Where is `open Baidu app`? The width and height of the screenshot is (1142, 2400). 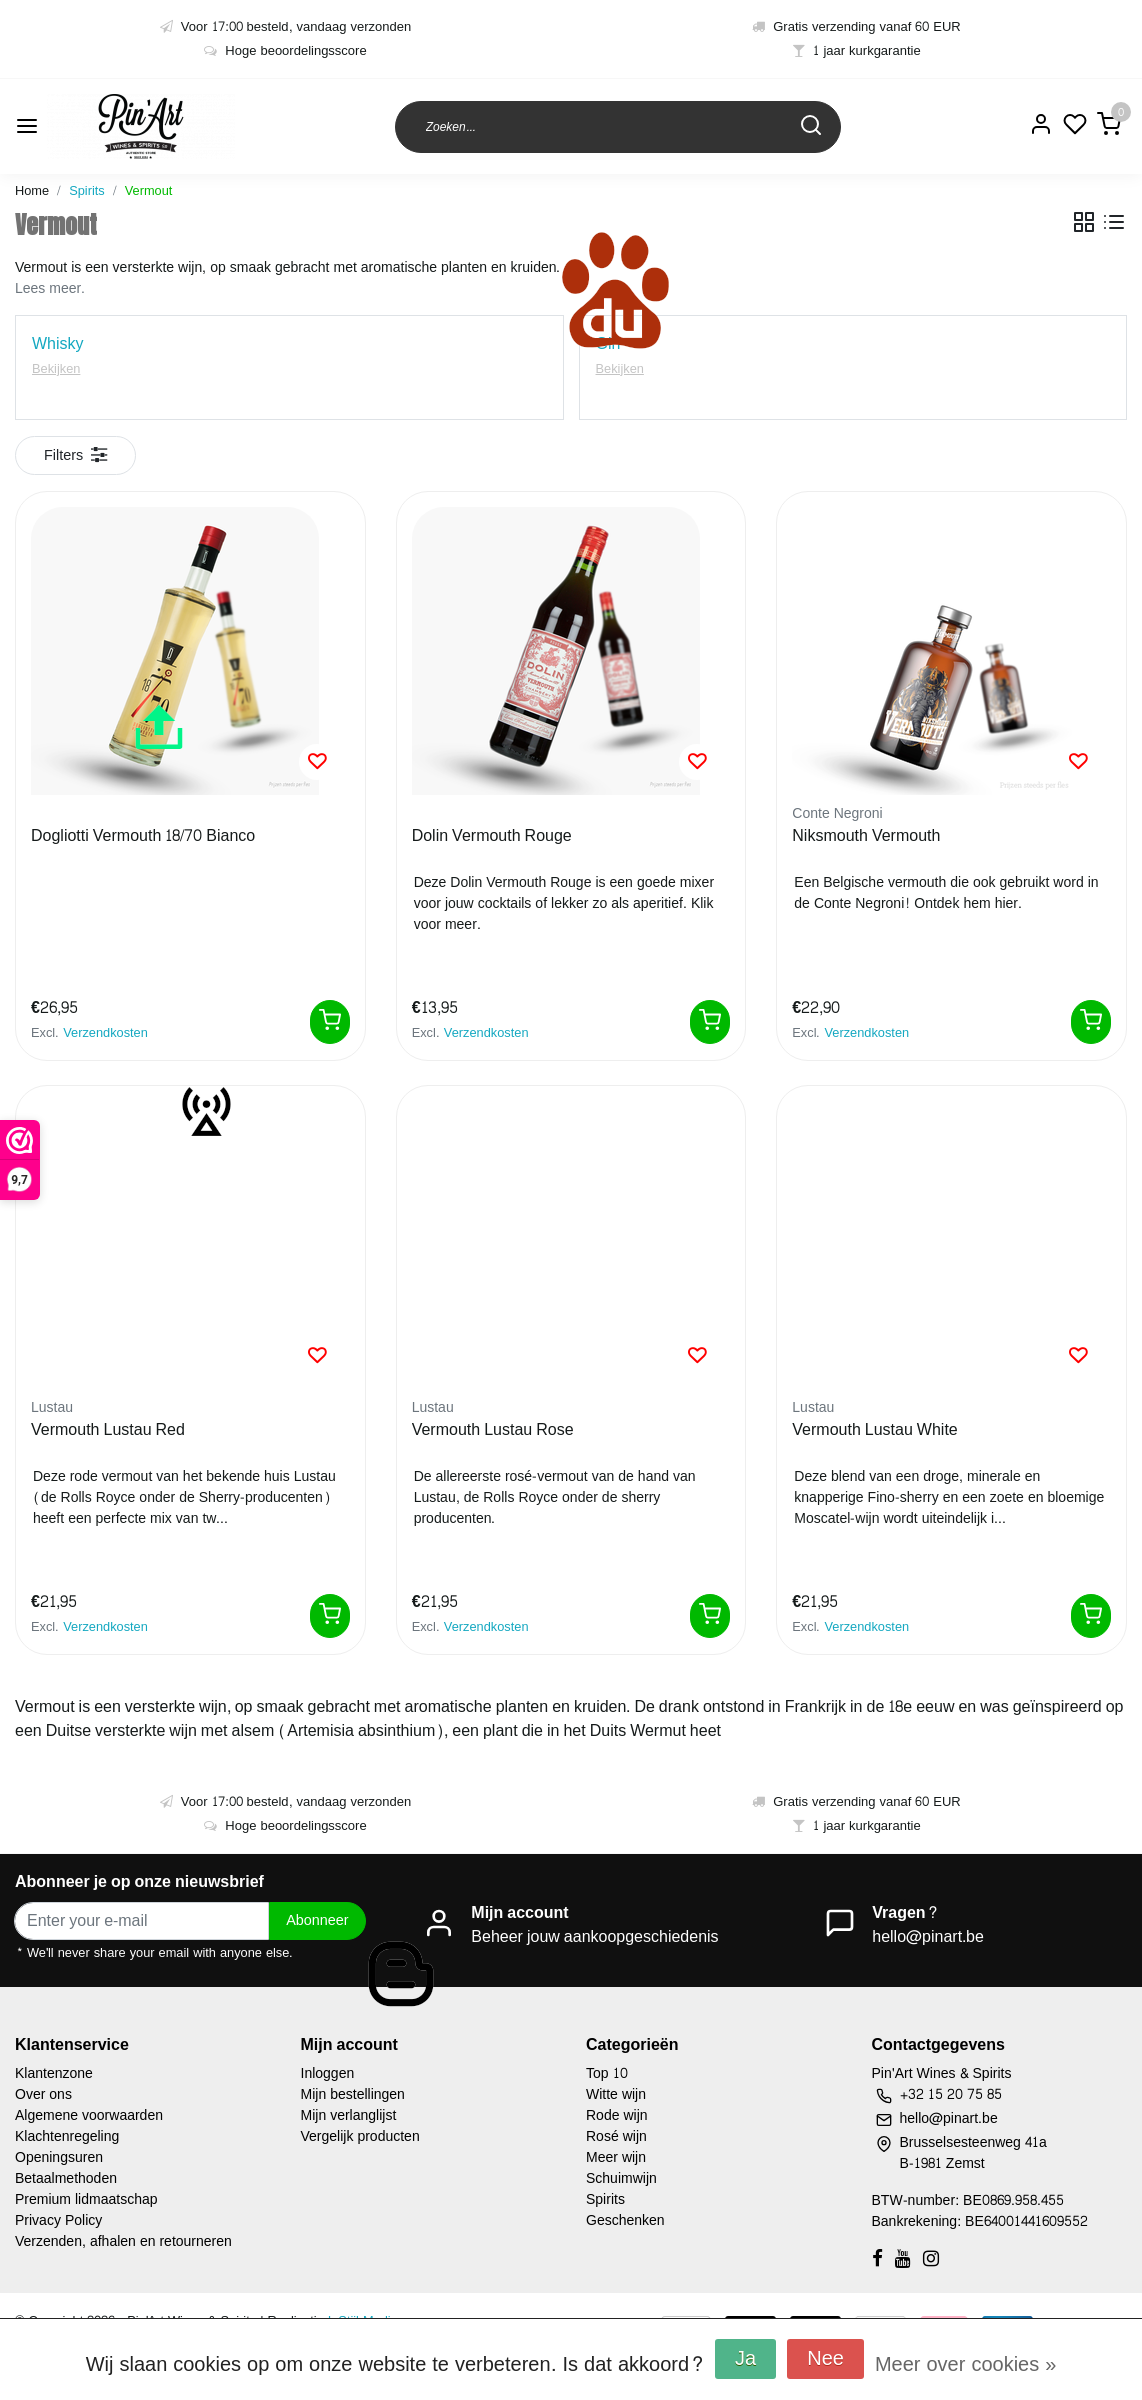
open Baidu app is located at coordinates (615, 290).